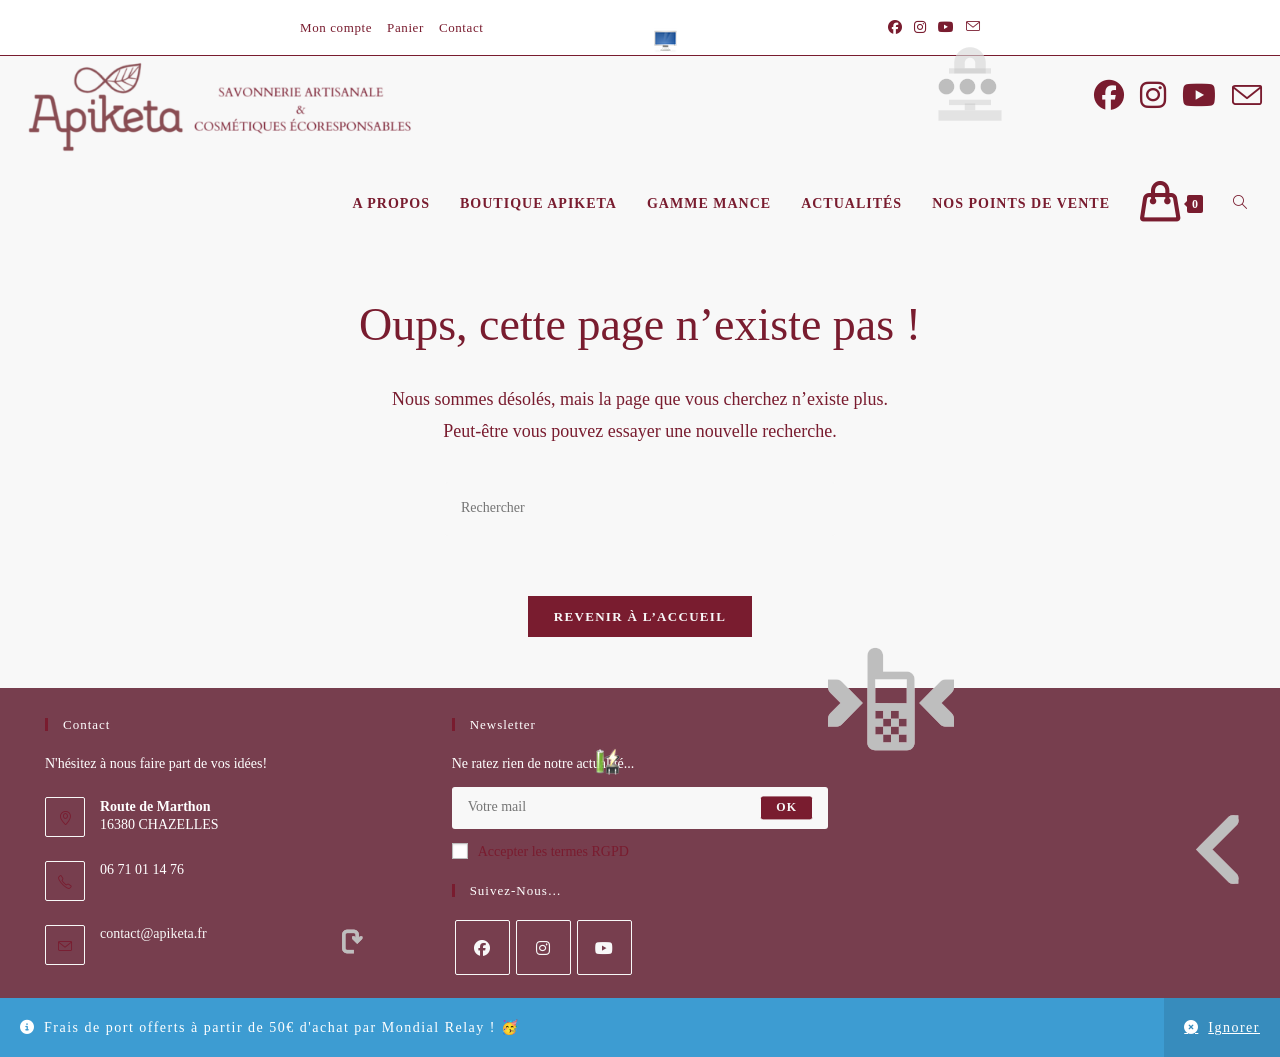 This screenshot has width=1280, height=1057. What do you see at coordinates (665, 40) in the screenshot?
I see `display or monitor settings` at bounding box center [665, 40].